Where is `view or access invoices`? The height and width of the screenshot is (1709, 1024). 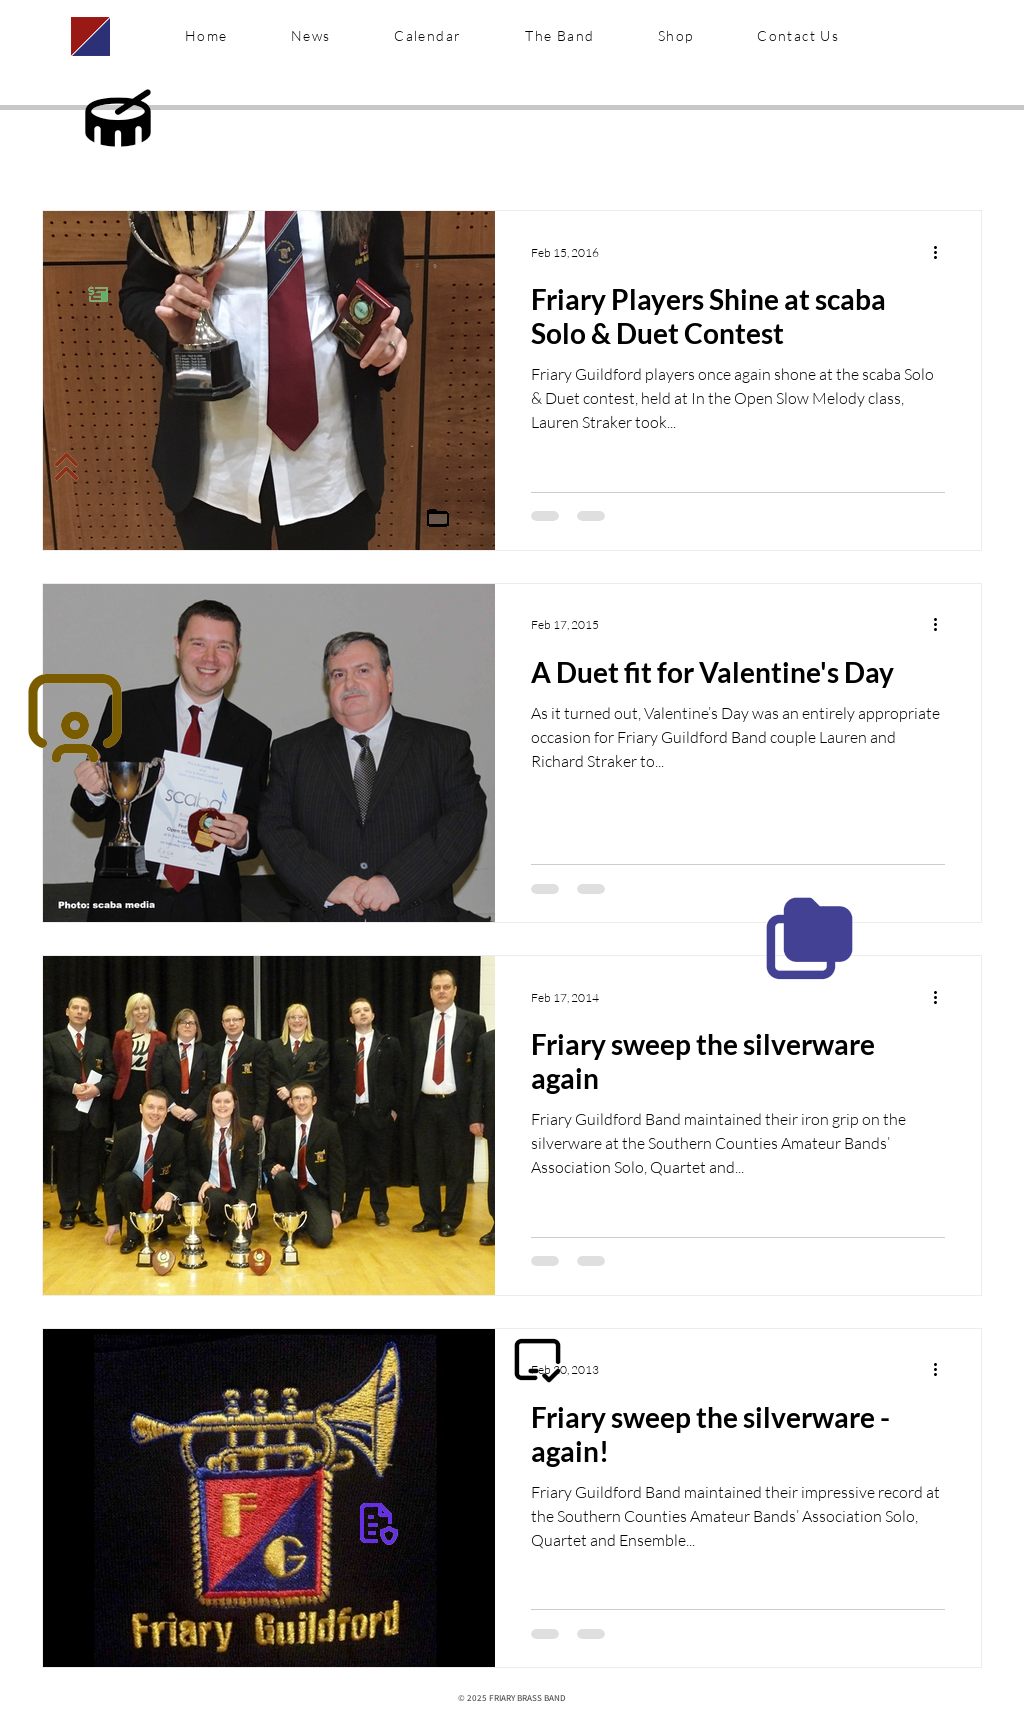 view or access invoices is located at coordinates (98, 294).